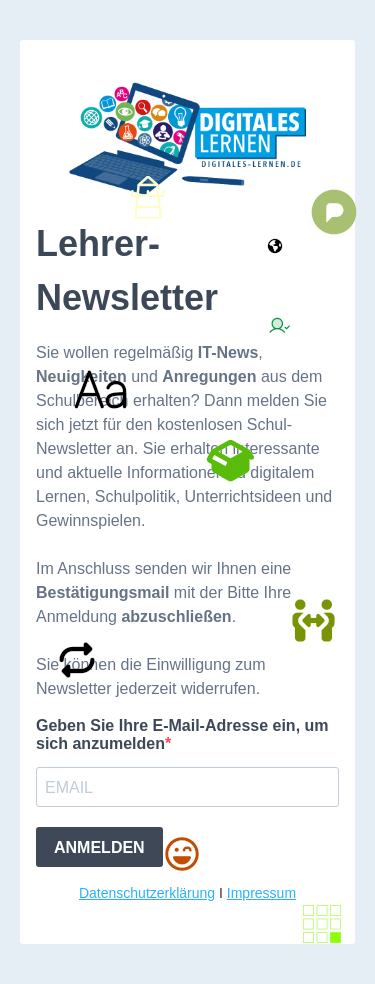 This screenshot has width=375, height=984. Describe the element at coordinates (148, 199) in the screenshot. I see `access website accessibility or SEO audit tools` at that location.